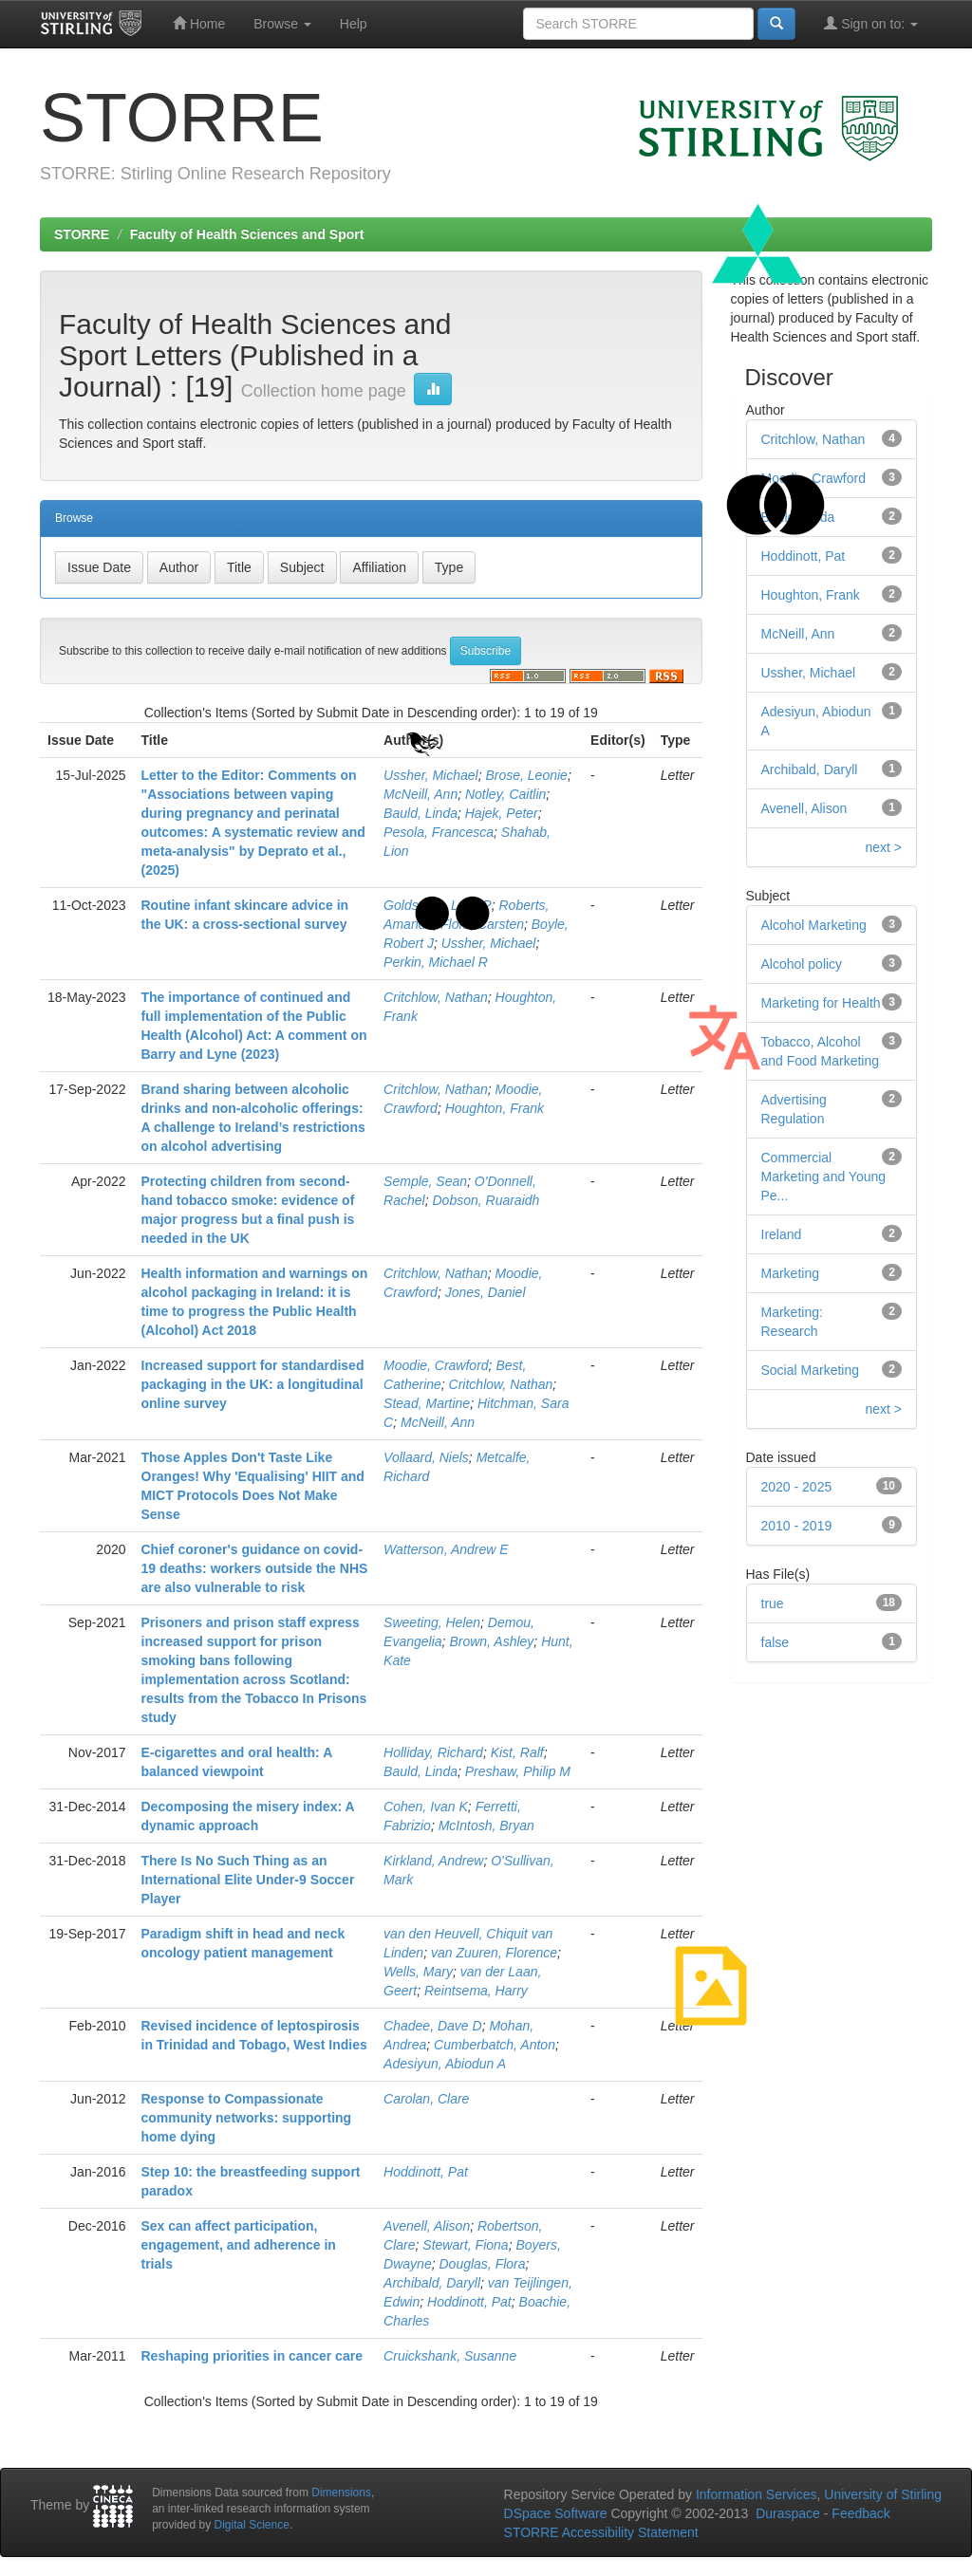  What do you see at coordinates (711, 1986) in the screenshot?
I see `view image file` at bounding box center [711, 1986].